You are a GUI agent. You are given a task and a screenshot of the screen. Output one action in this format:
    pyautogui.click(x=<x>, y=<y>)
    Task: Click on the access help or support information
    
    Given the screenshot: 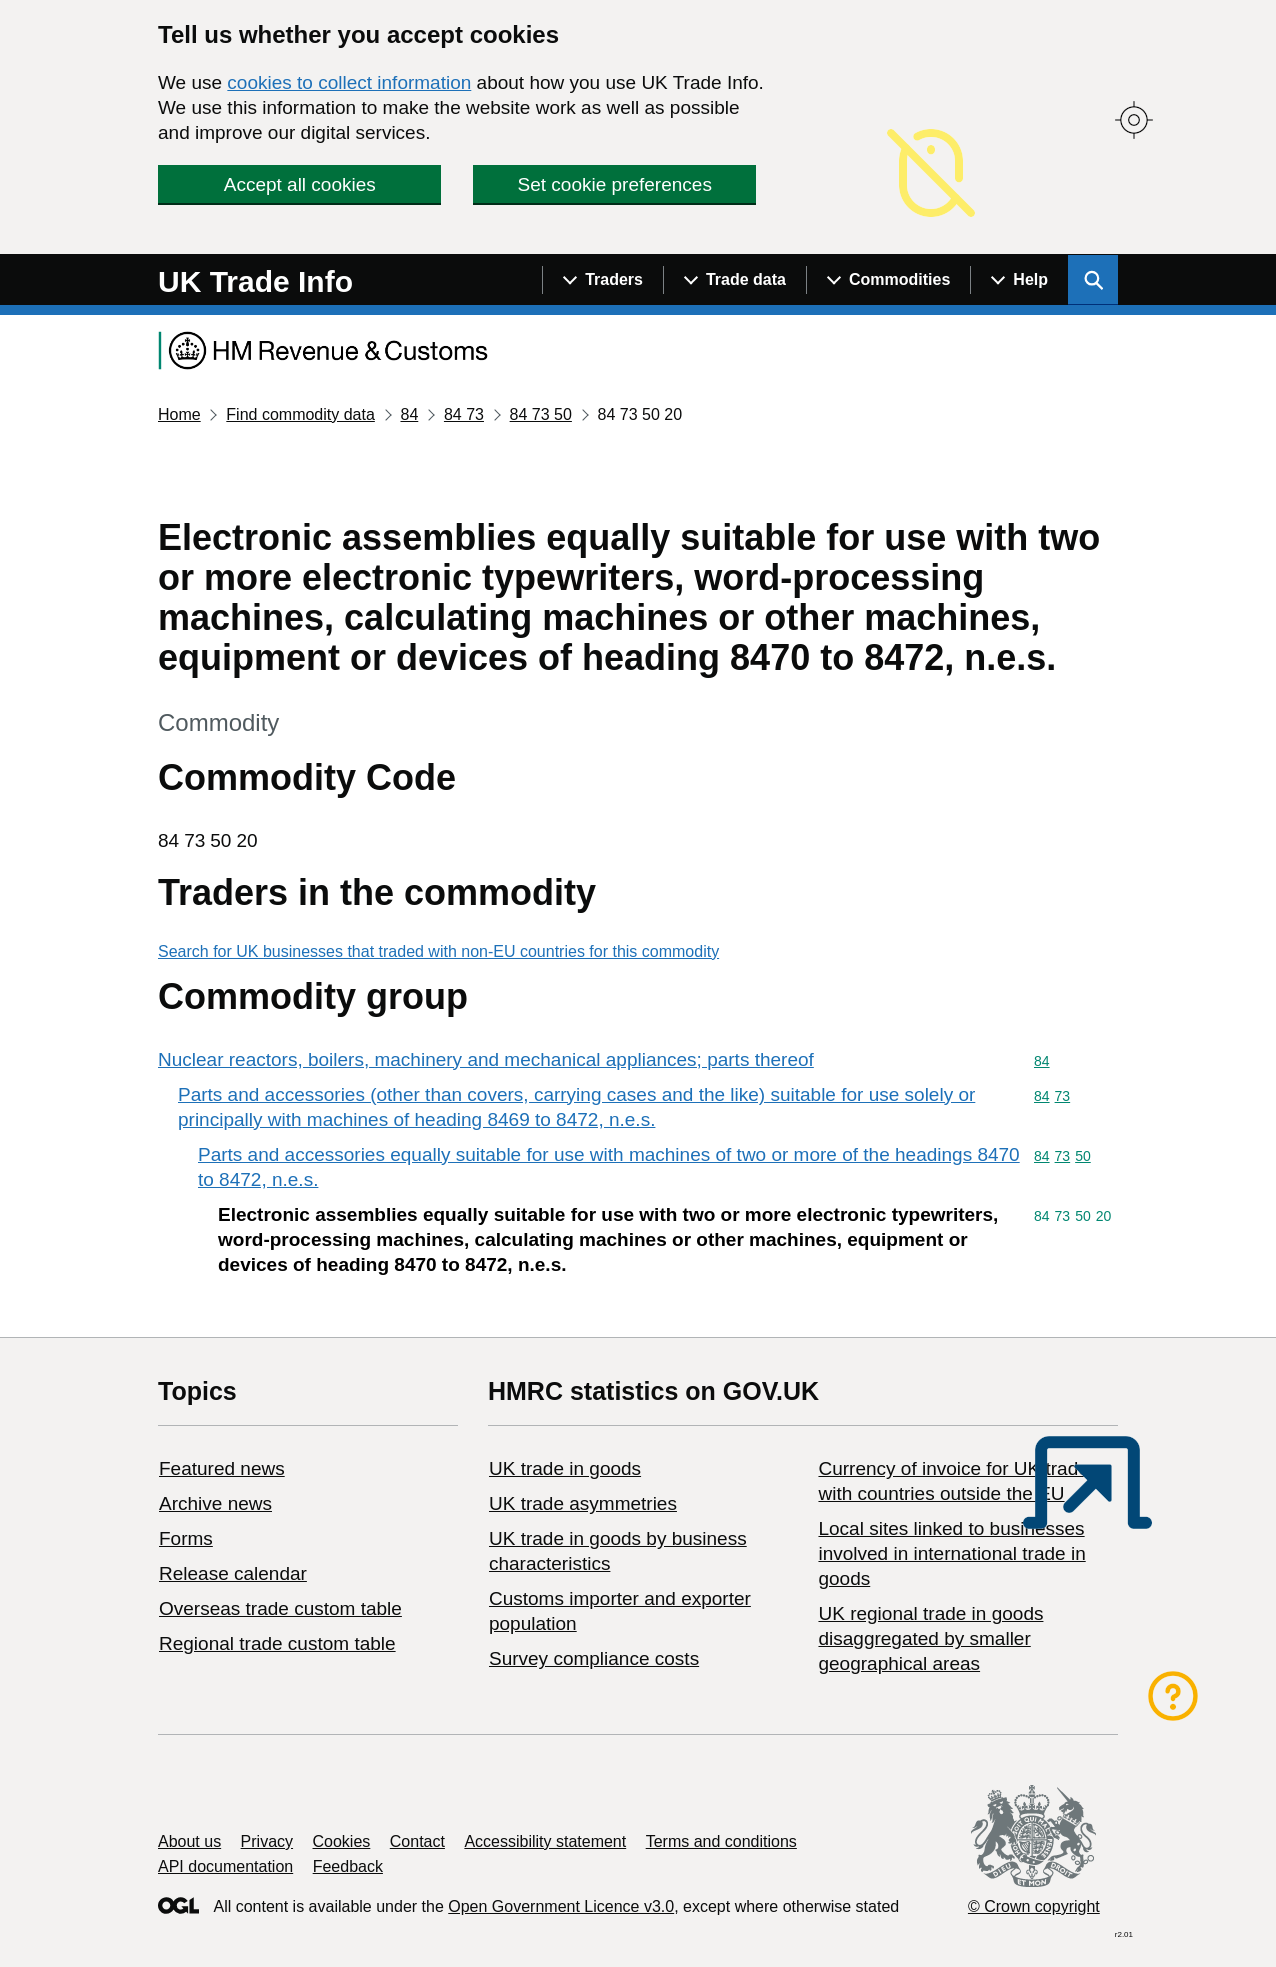 What is the action you would take?
    pyautogui.click(x=1173, y=1696)
    